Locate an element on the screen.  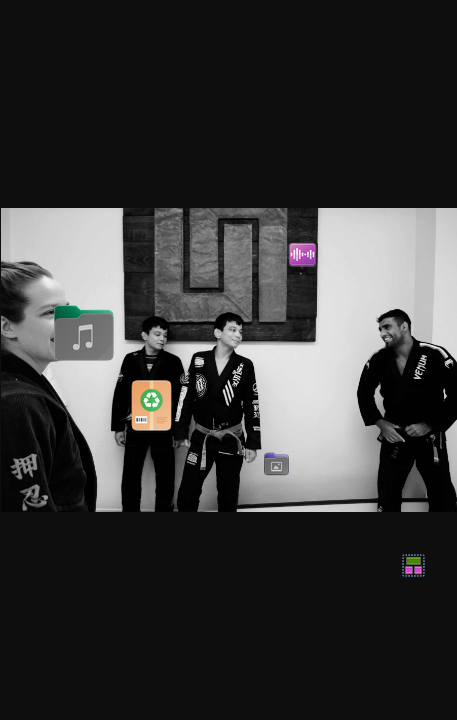
open the audio recorder app is located at coordinates (302, 254).